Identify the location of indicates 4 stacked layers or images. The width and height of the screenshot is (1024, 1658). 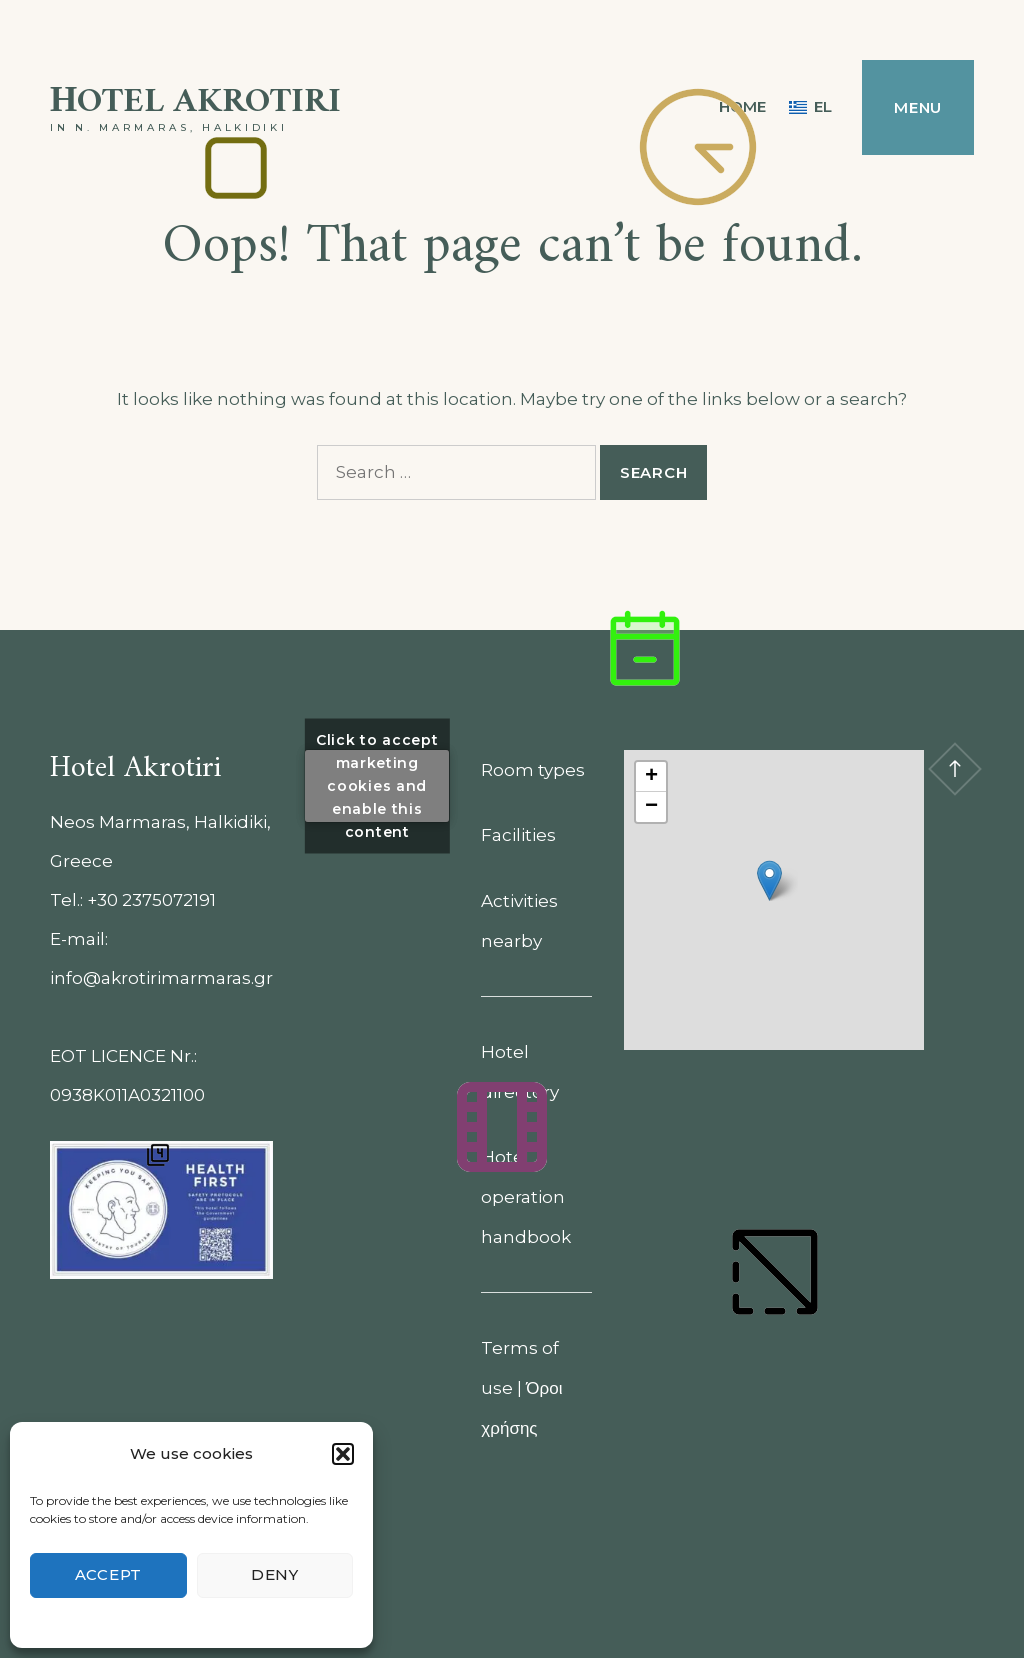
(158, 1155).